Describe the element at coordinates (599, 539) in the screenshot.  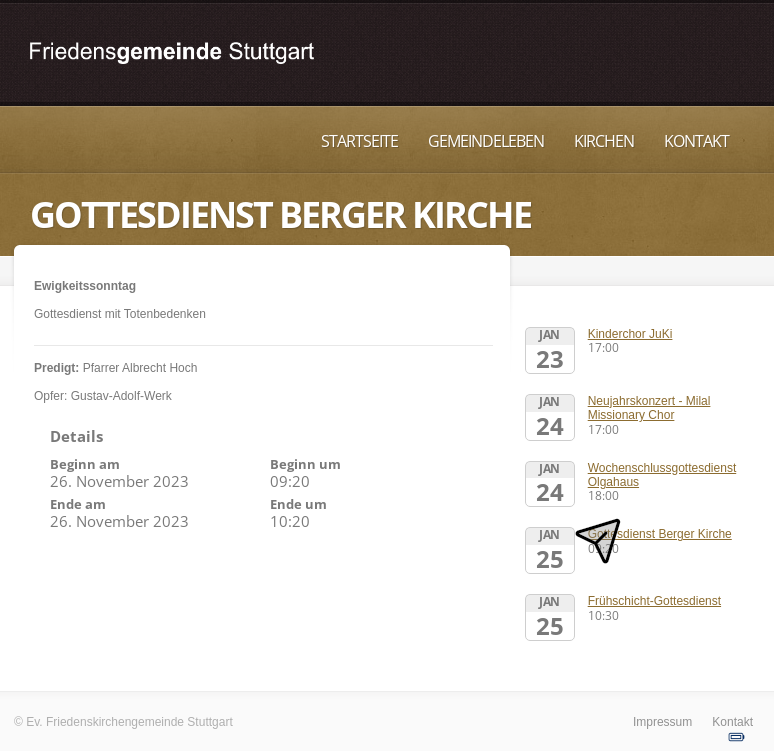
I see `send a message` at that location.